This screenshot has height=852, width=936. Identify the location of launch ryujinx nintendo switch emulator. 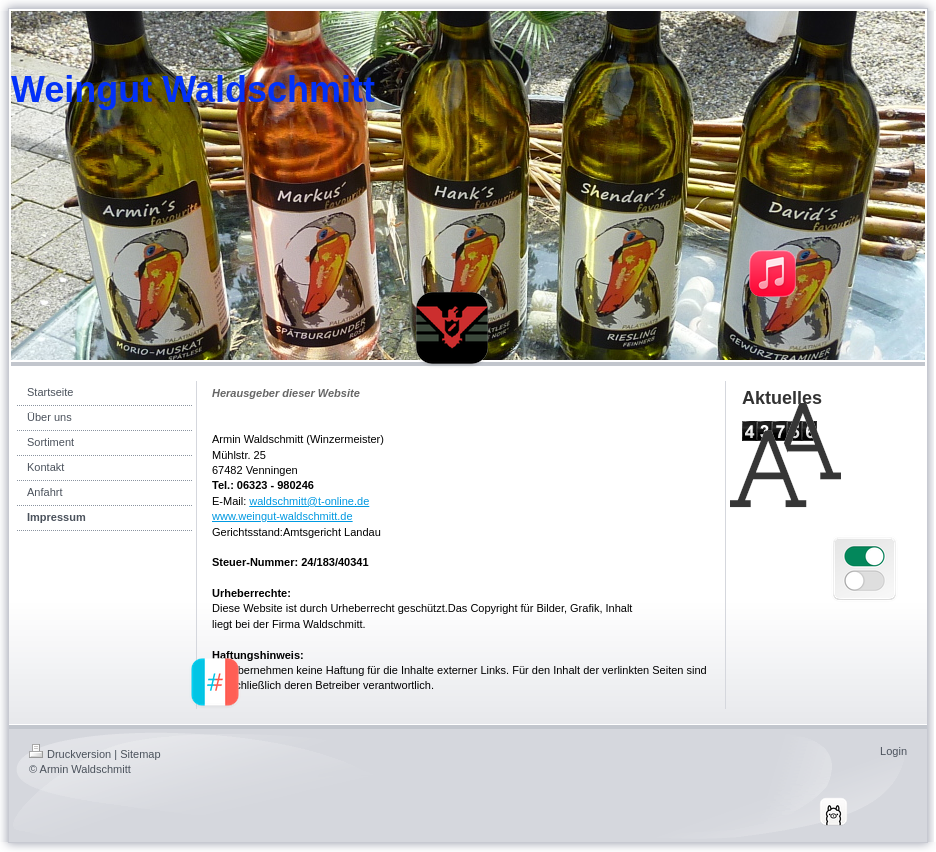
(215, 682).